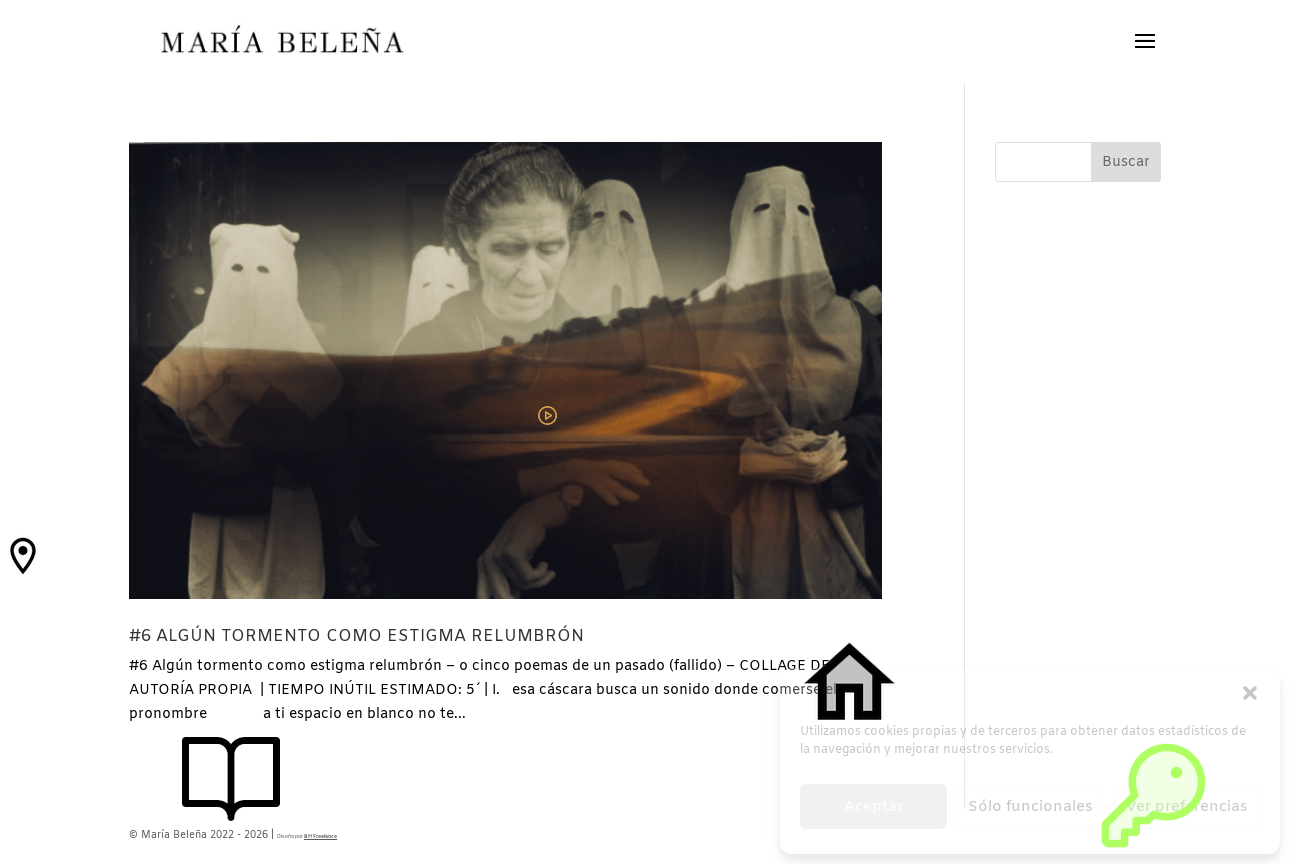 This screenshot has height=864, width=1290. What do you see at coordinates (547, 415) in the screenshot?
I see `play media or video content` at bounding box center [547, 415].